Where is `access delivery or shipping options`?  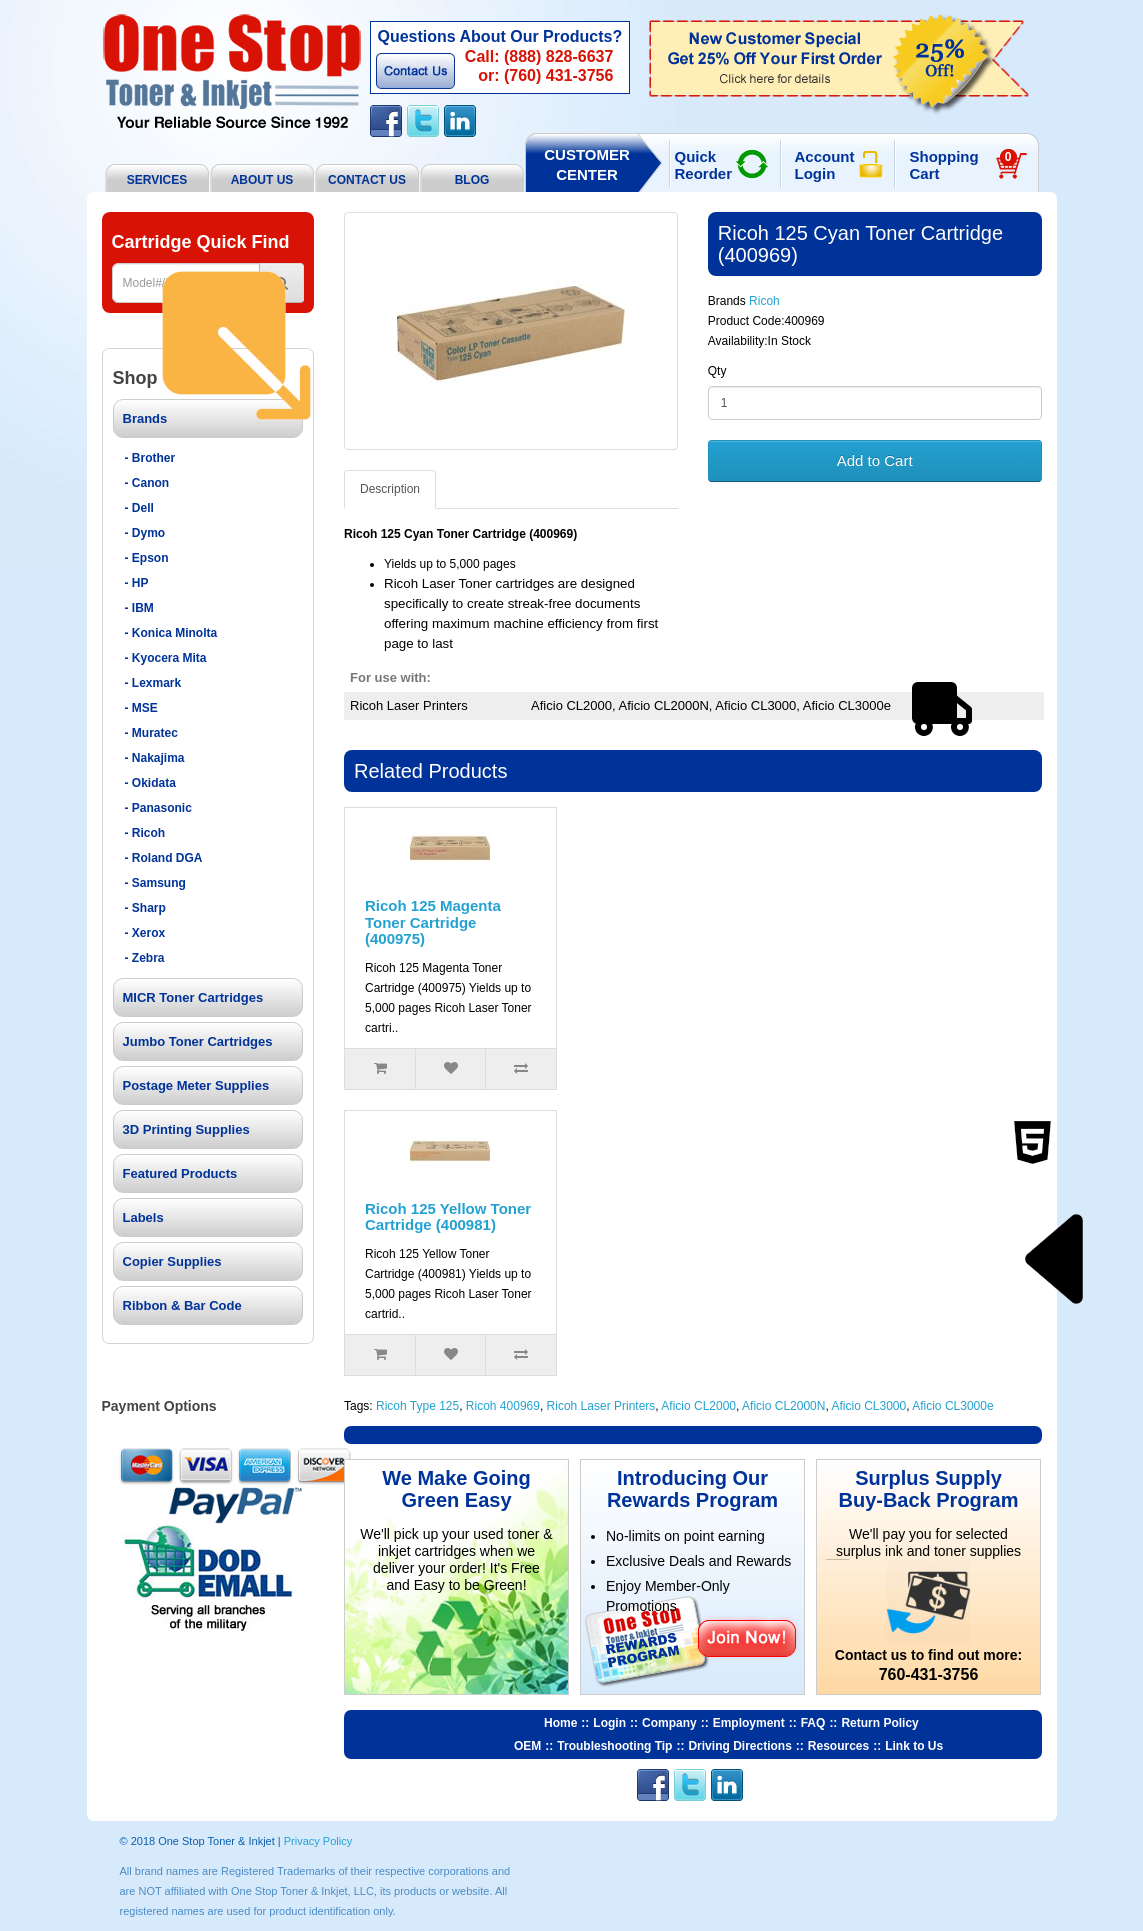
access delivery or shipping options is located at coordinates (942, 709).